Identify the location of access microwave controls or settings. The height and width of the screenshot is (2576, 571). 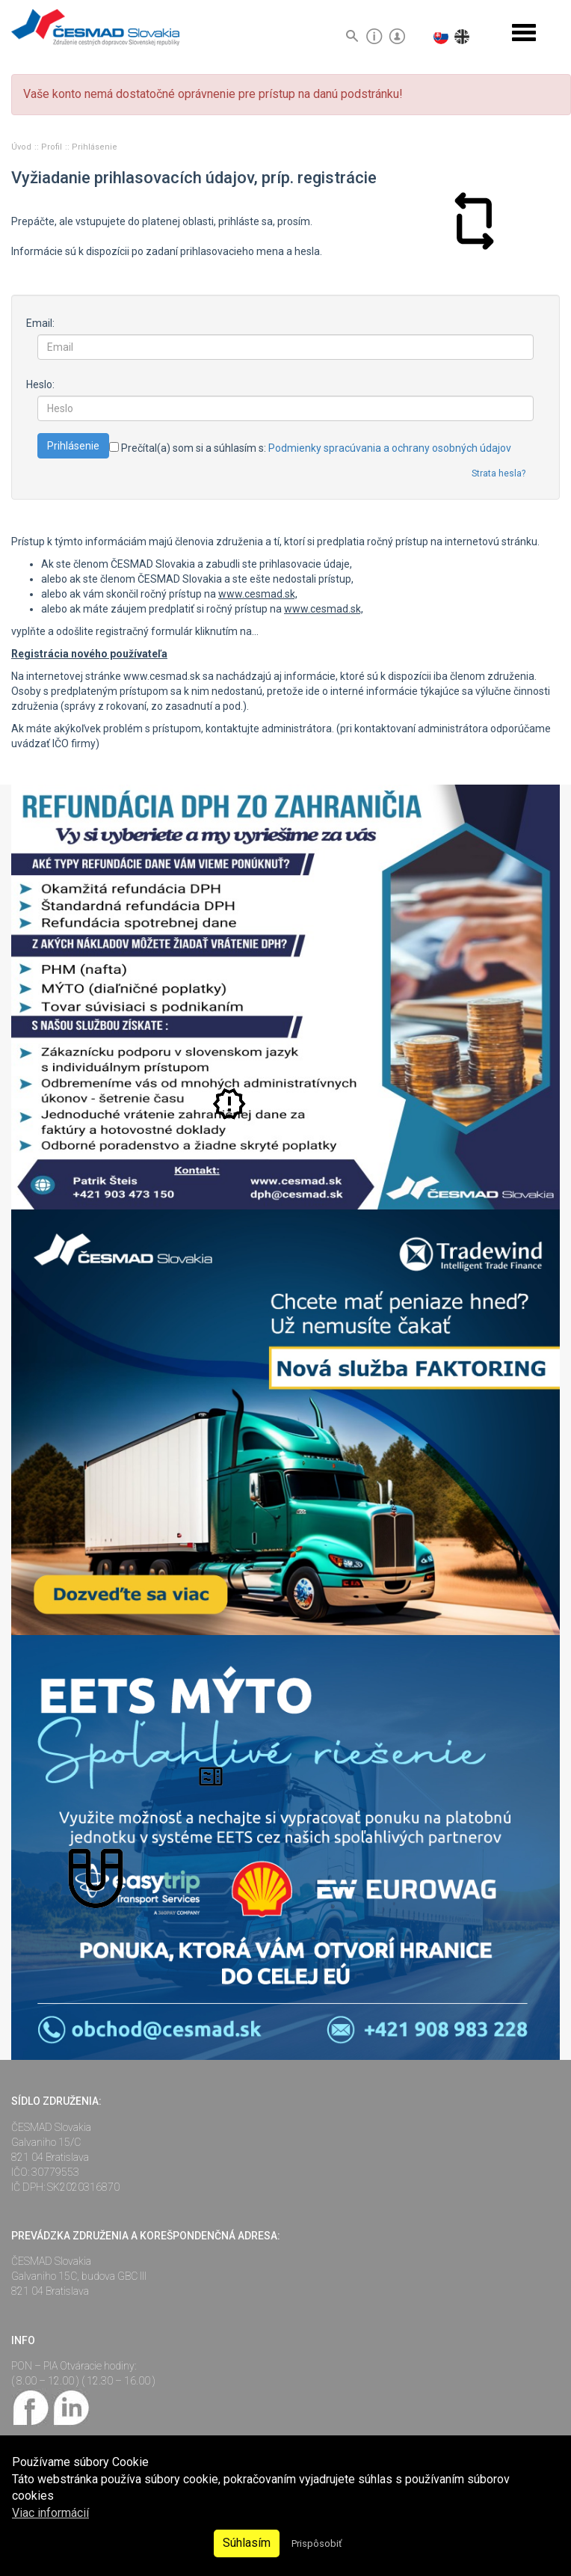
(211, 1776).